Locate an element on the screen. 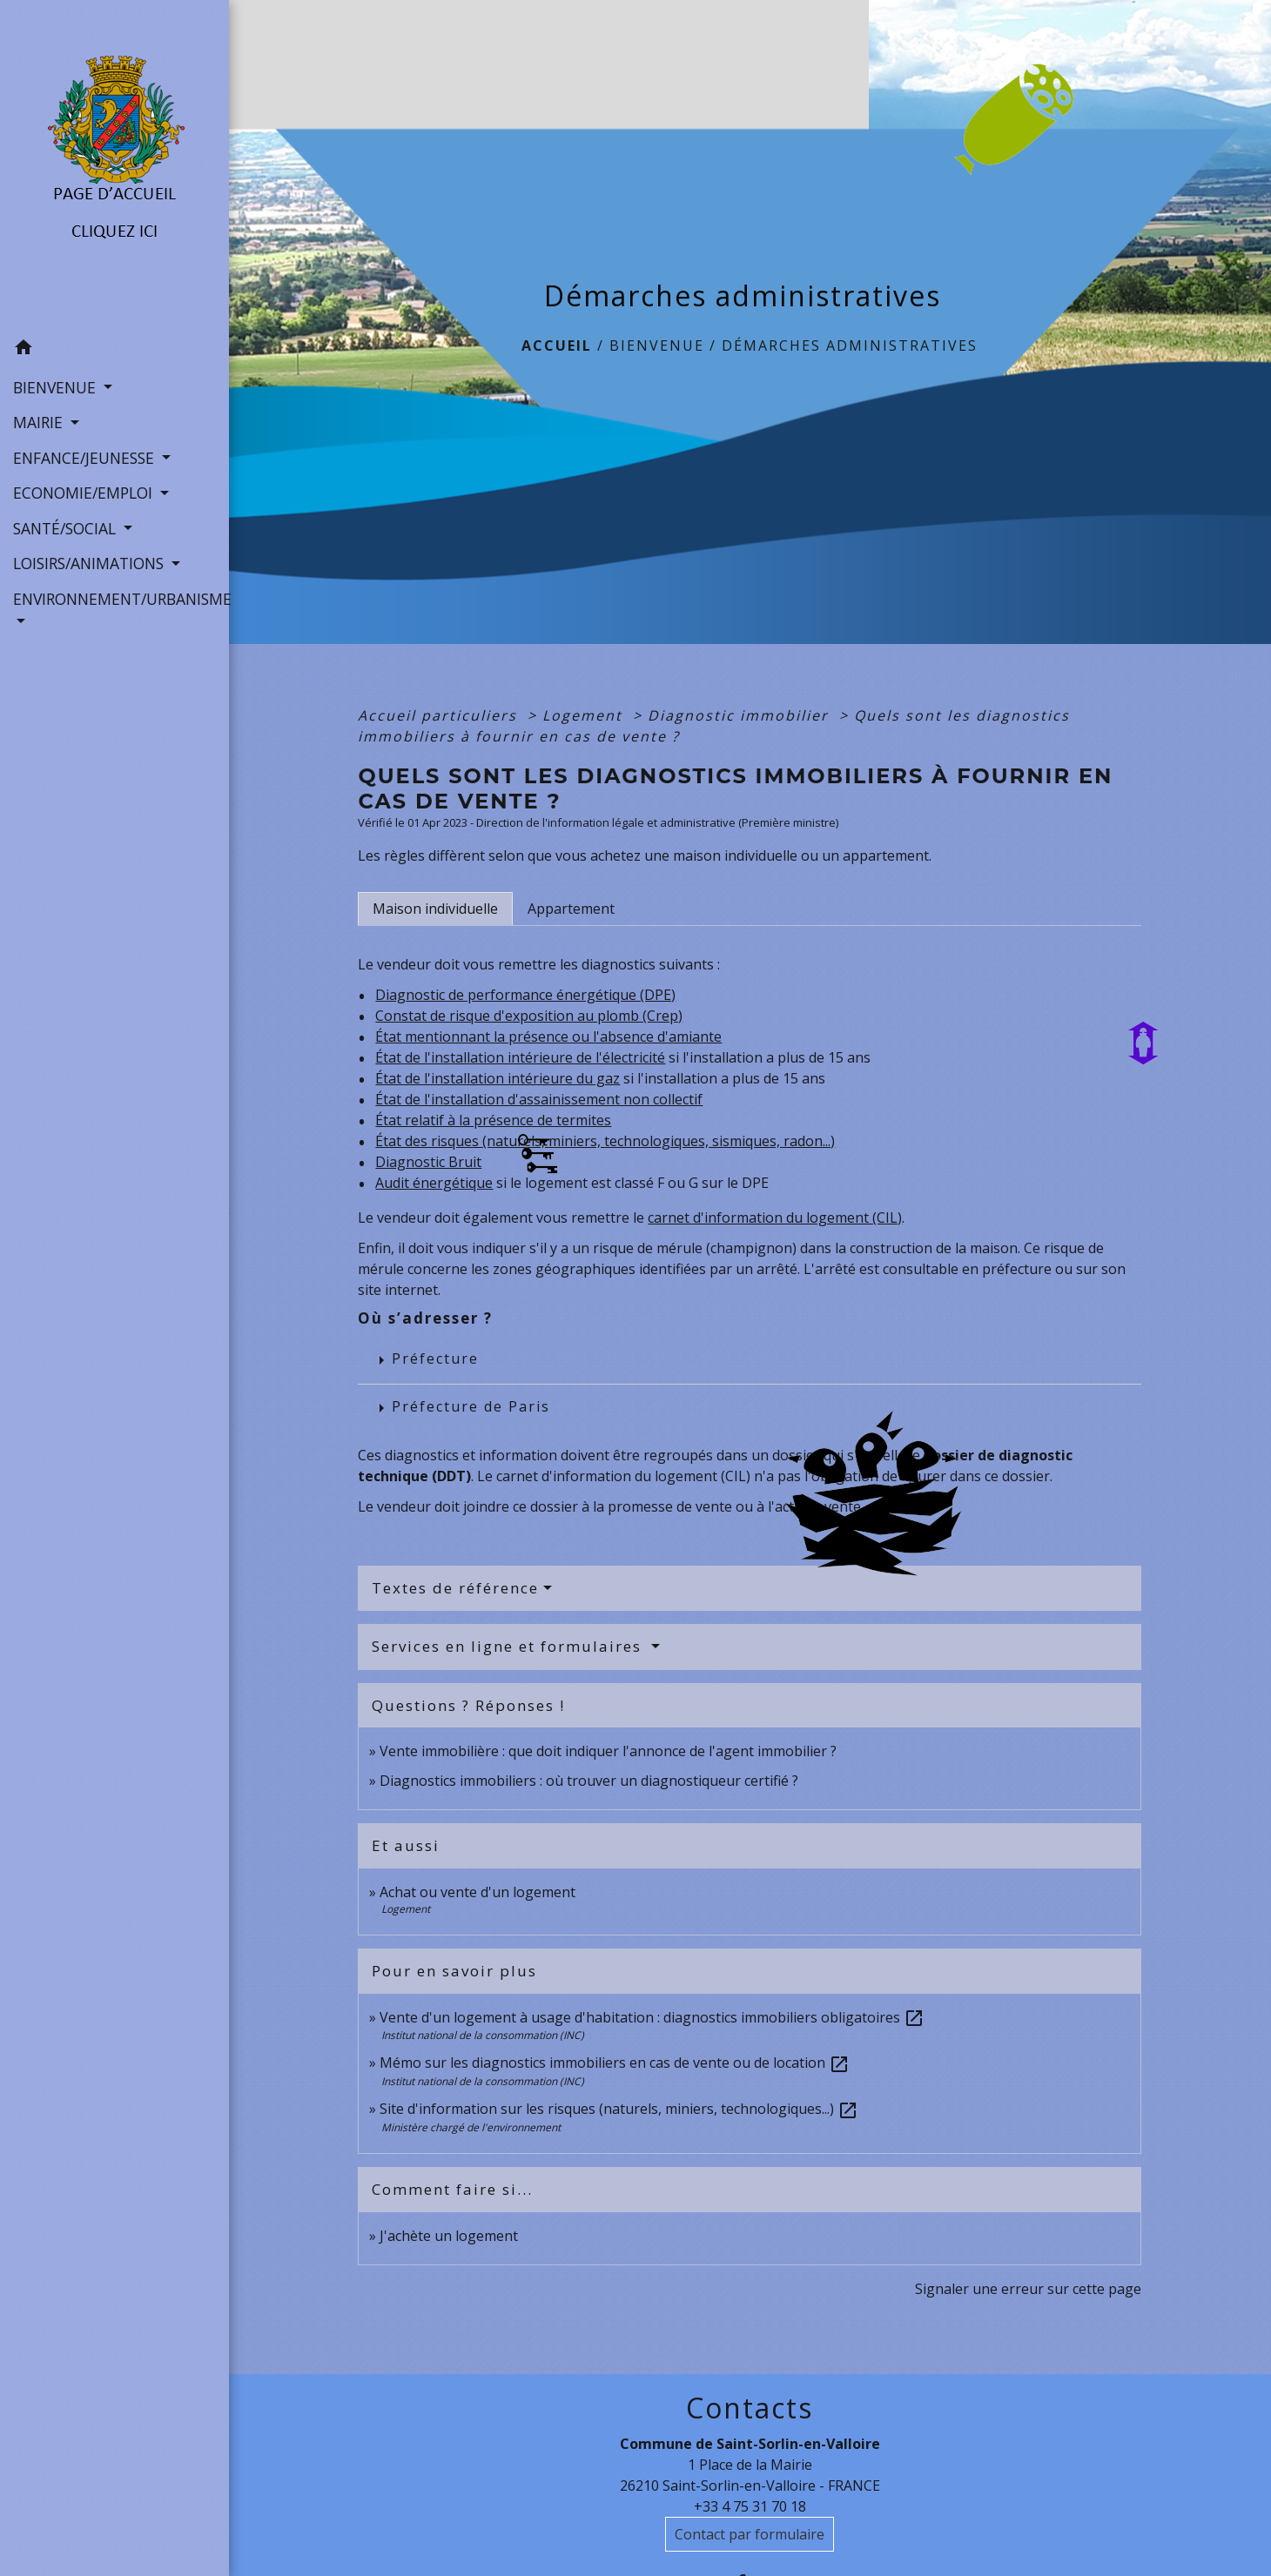 Image resolution: width=1271 pixels, height=2576 pixels. view your collection of keys or access credentials is located at coordinates (537, 1153).